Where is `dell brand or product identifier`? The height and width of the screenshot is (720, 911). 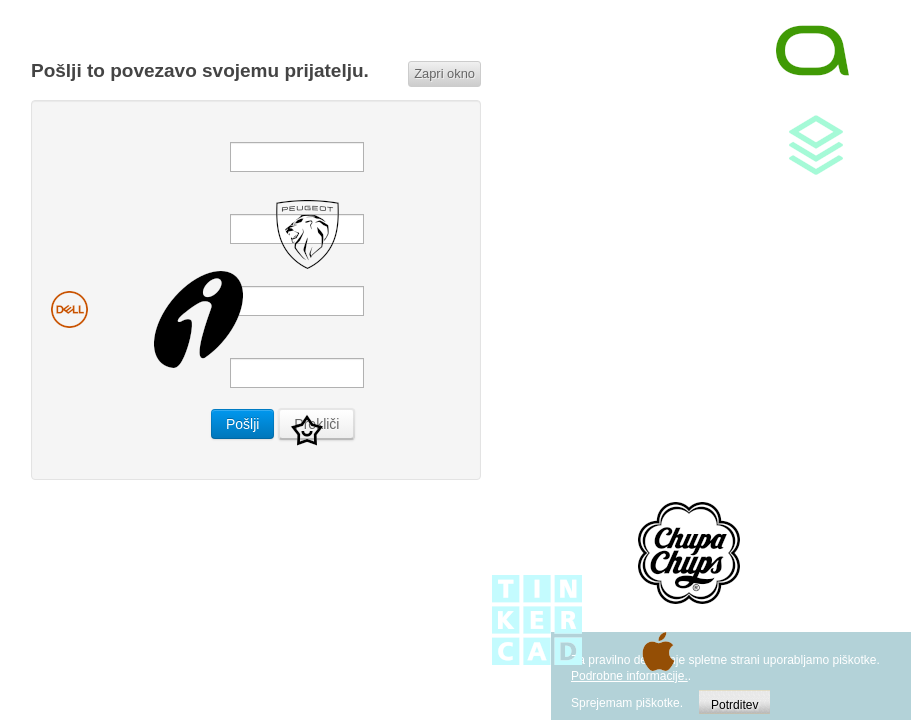 dell brand or product identifier is located at coordinates (69, 309).